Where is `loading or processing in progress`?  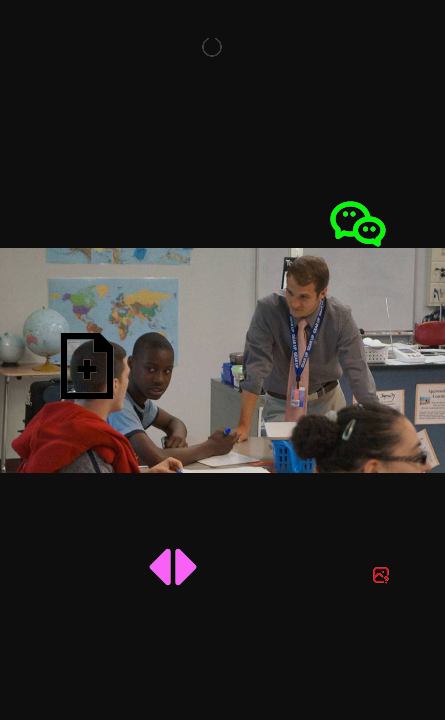 loading or processing in progress is located at coordinates (212, 47).